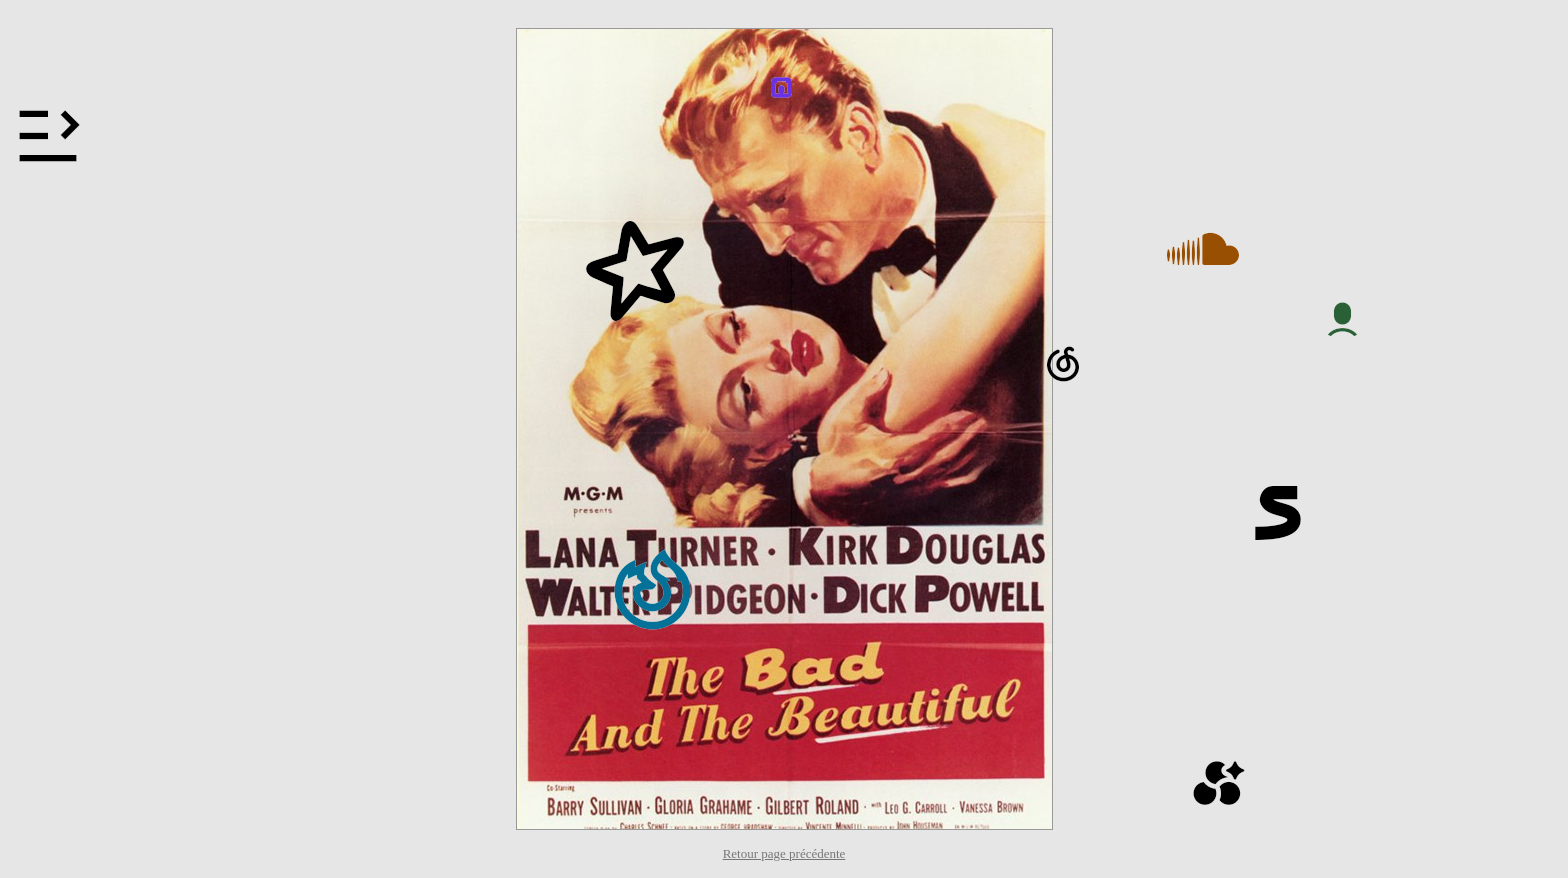  I want to click on open netease cloud music app, so click(1063, 364).